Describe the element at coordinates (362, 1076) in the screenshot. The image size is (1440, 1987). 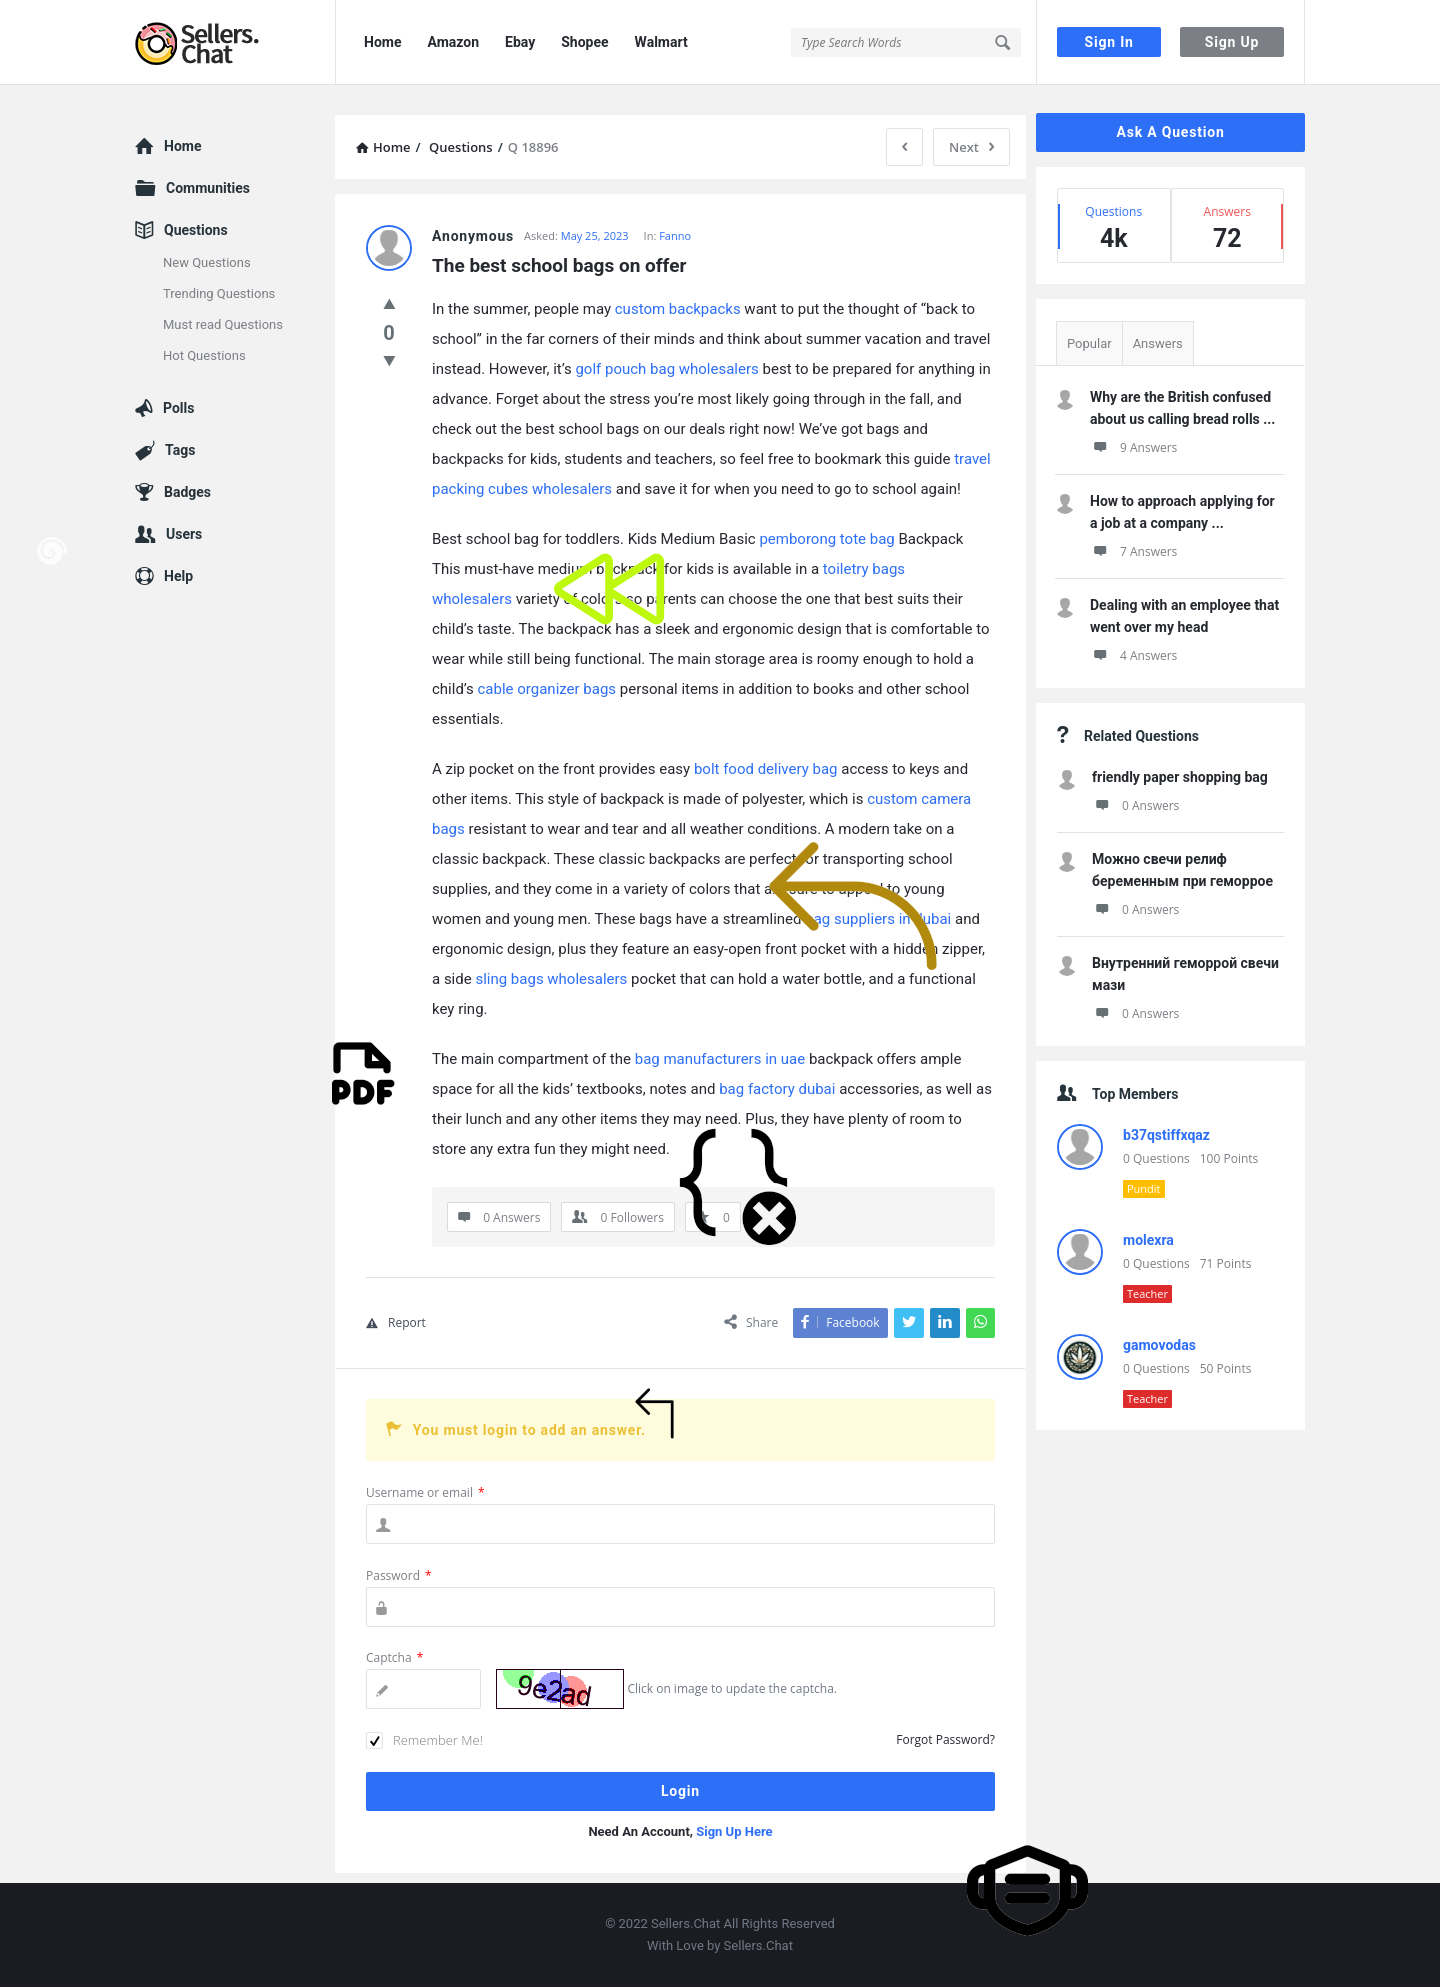
I see `view or open a PDF document` at that location.